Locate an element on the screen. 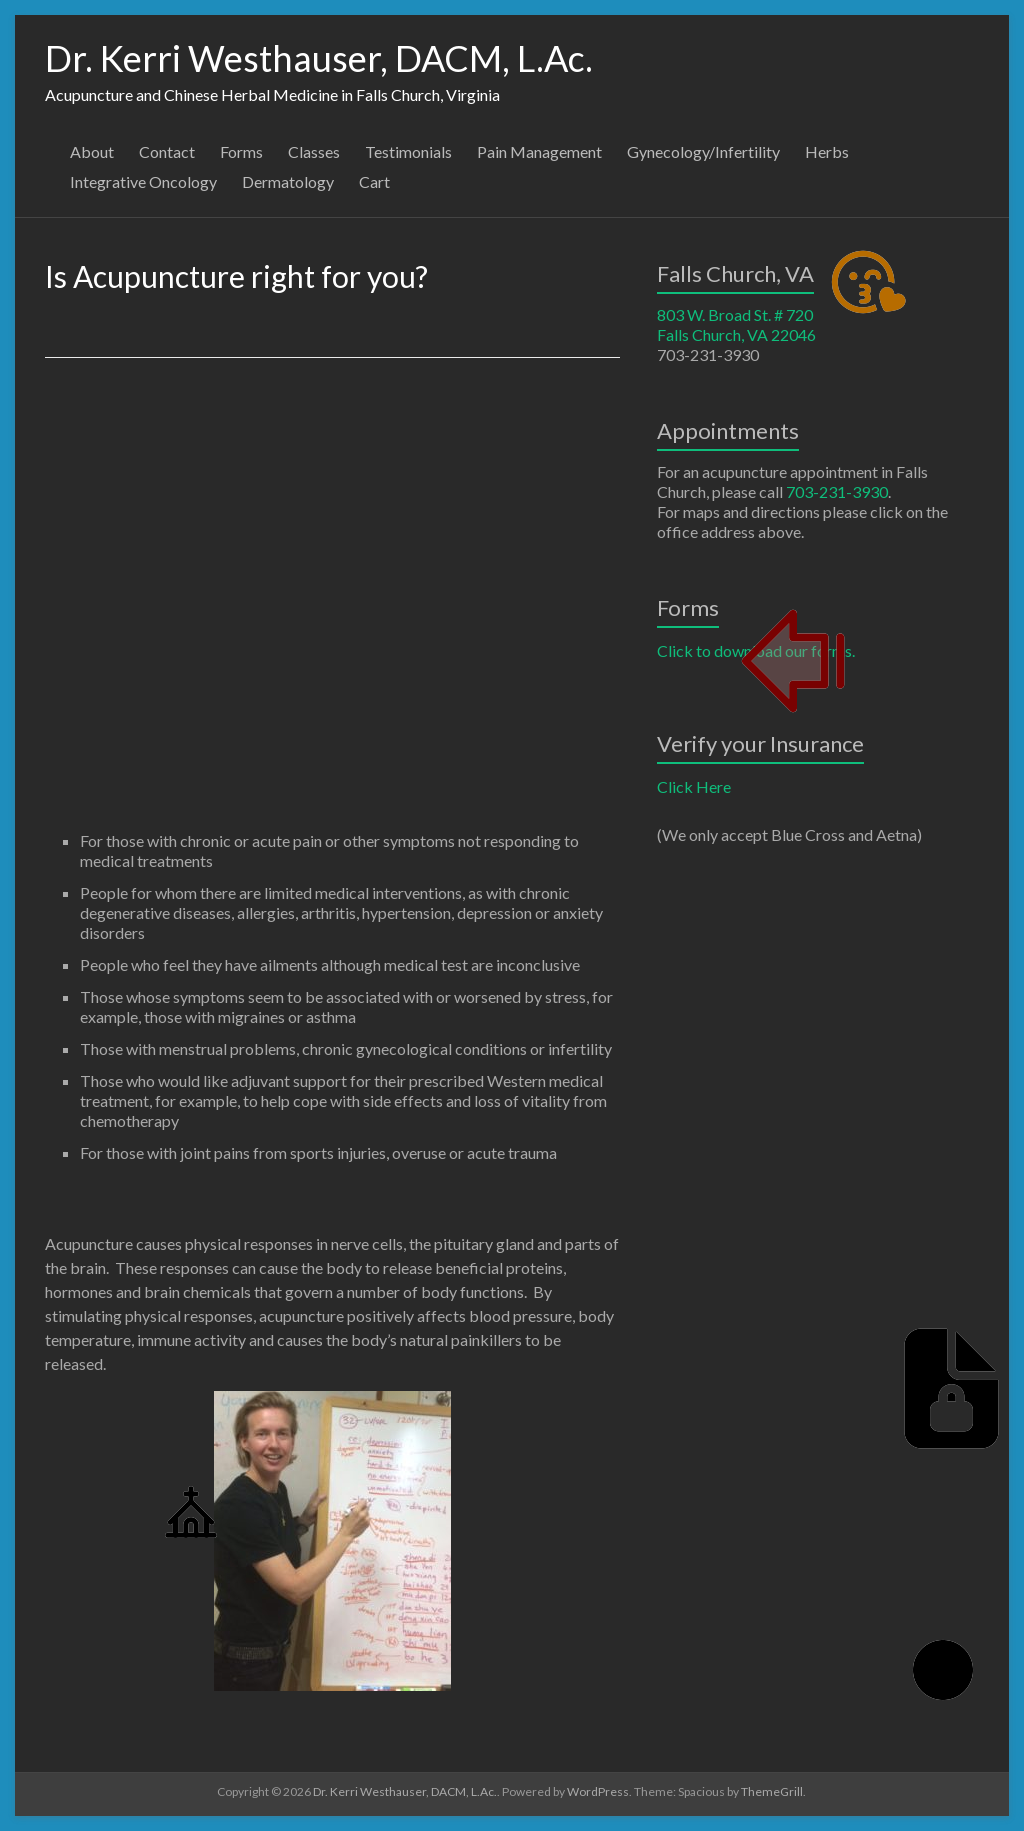  send a kiss or flirty reaction is located at coordinates (867, 282).